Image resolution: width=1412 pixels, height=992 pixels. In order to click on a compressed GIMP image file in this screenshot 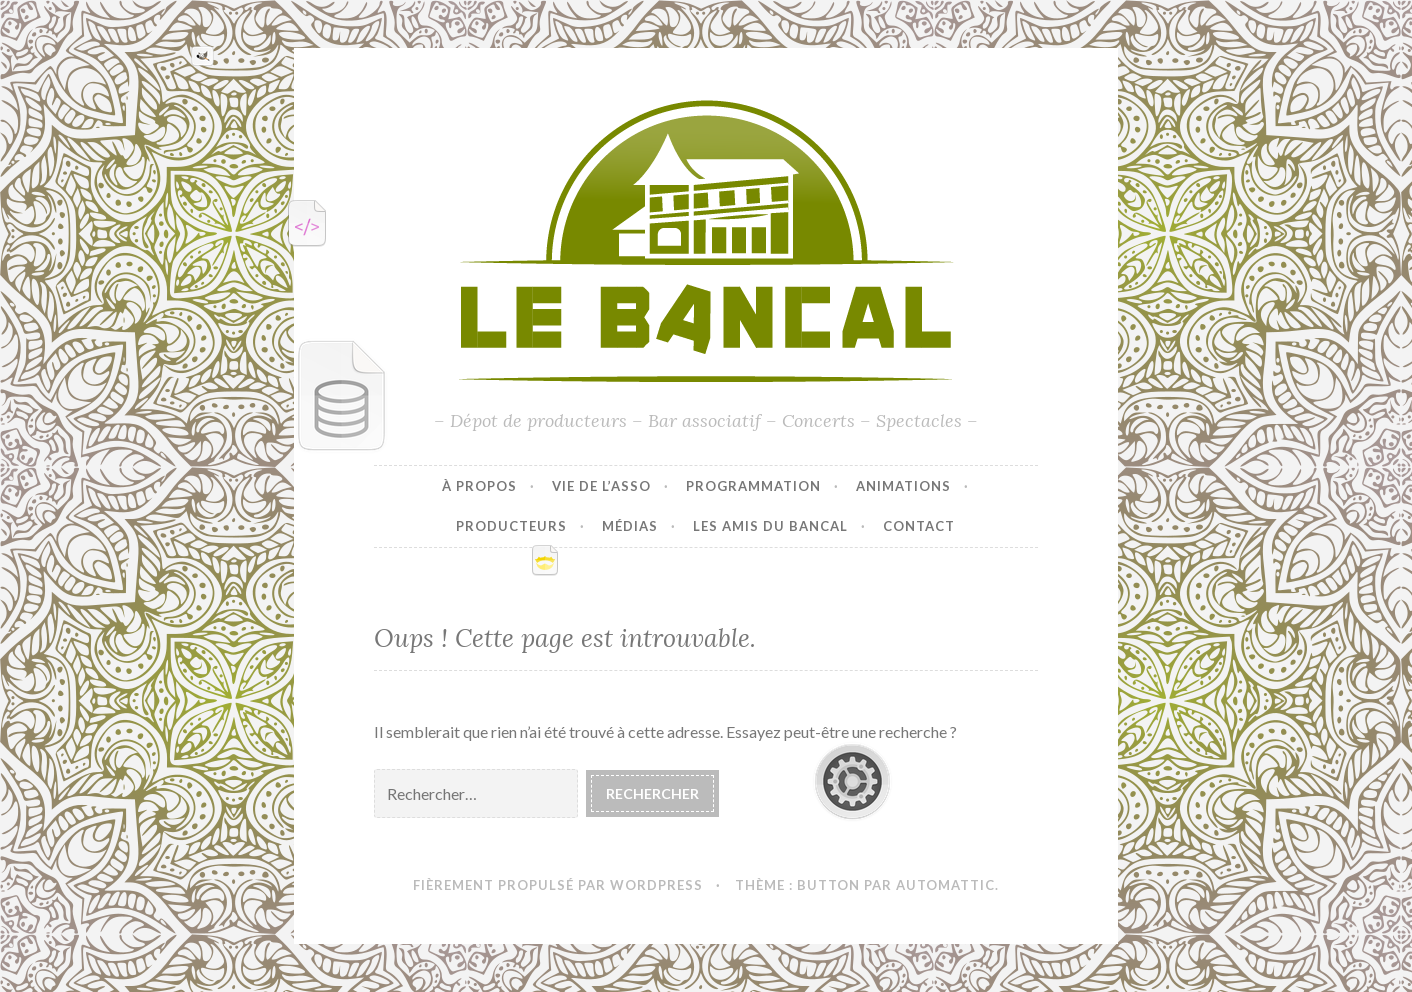, I will do `click(202, 55)`.